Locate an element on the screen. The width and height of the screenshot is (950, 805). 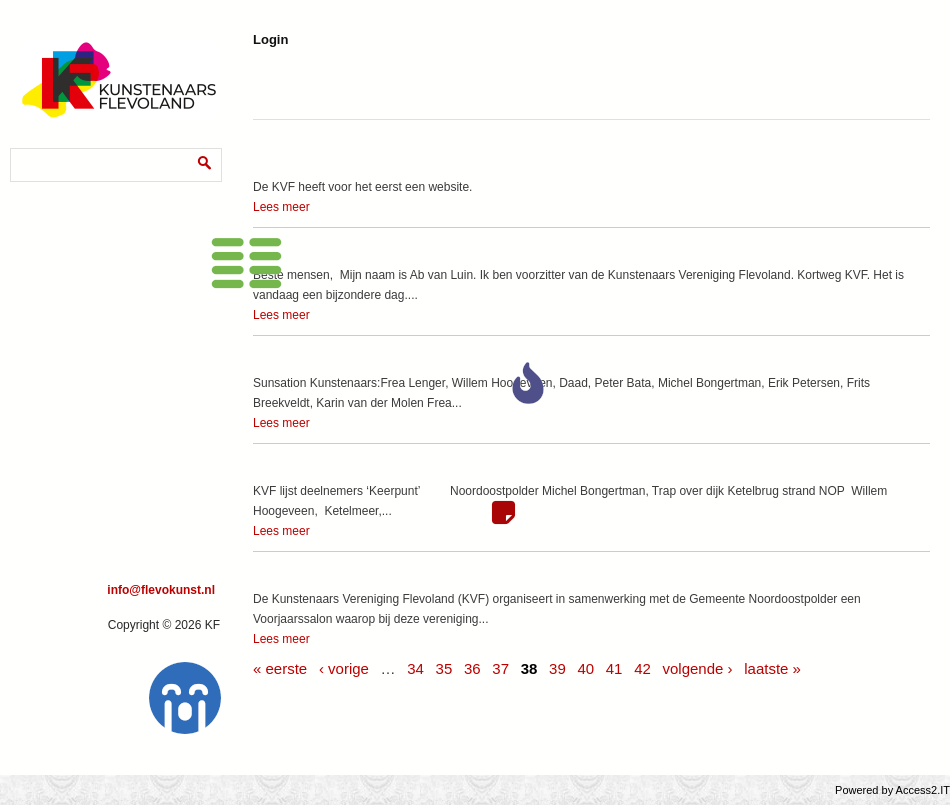
switch to multi-column text layout is located at coordinates (246, 264).